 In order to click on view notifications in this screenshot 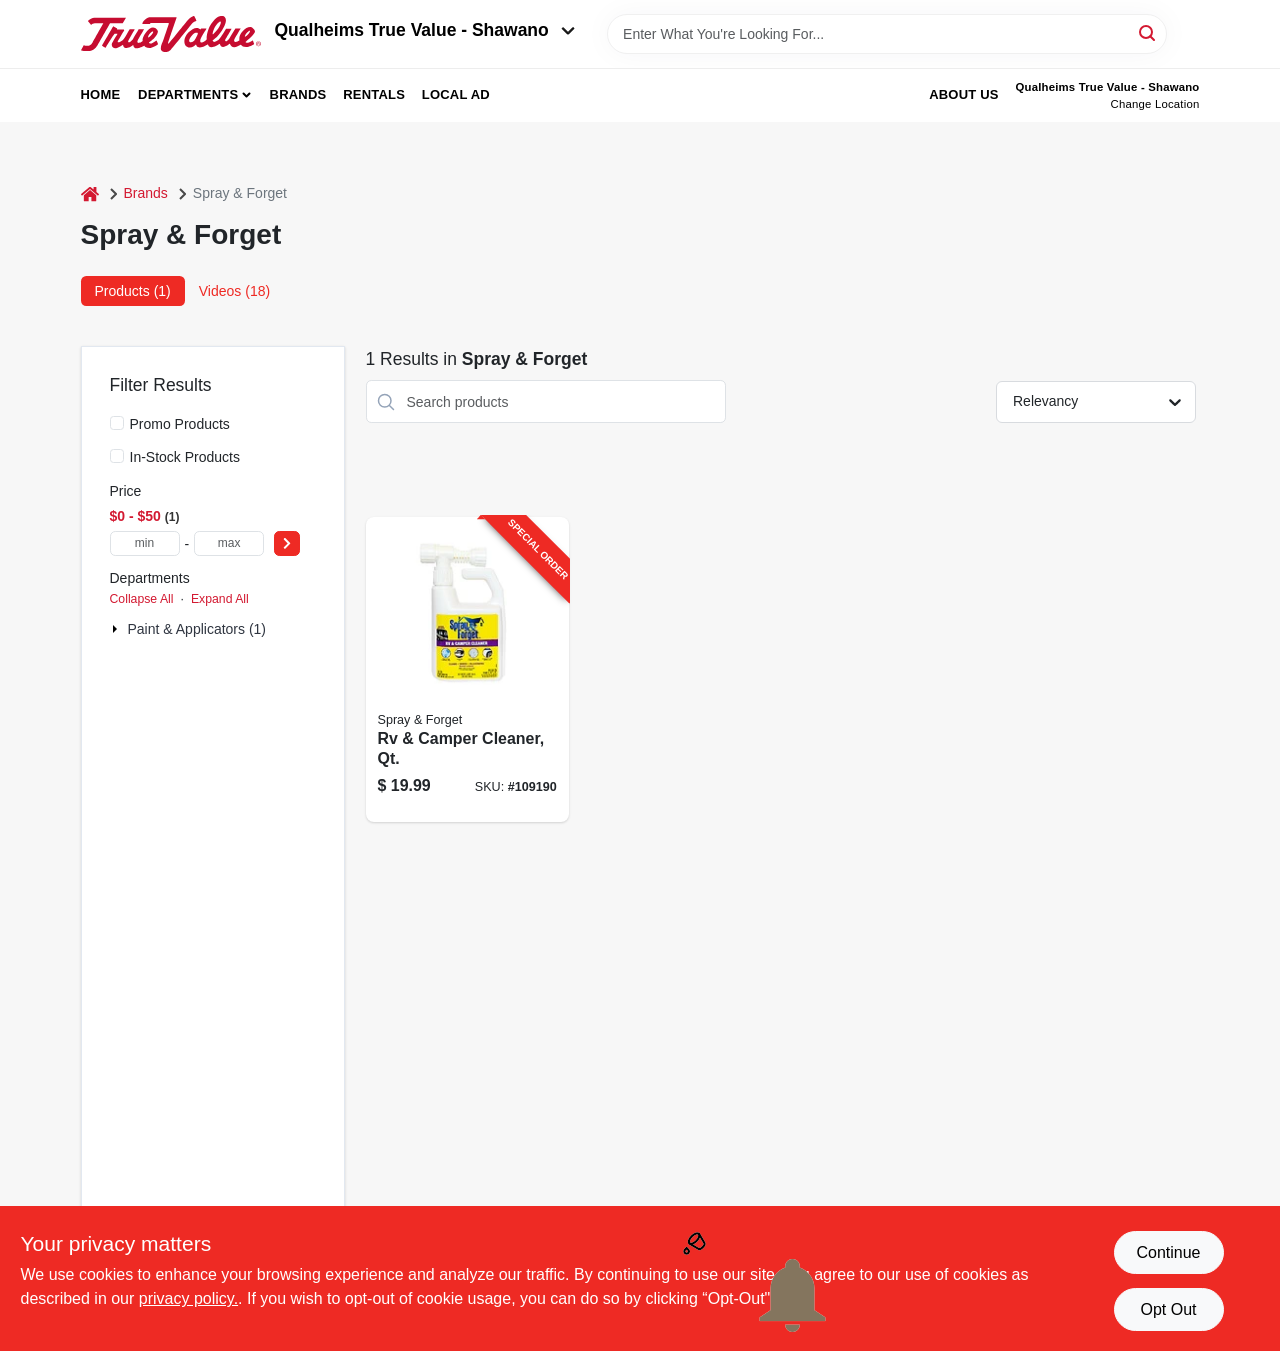, I will do `click(792, 1295)`.